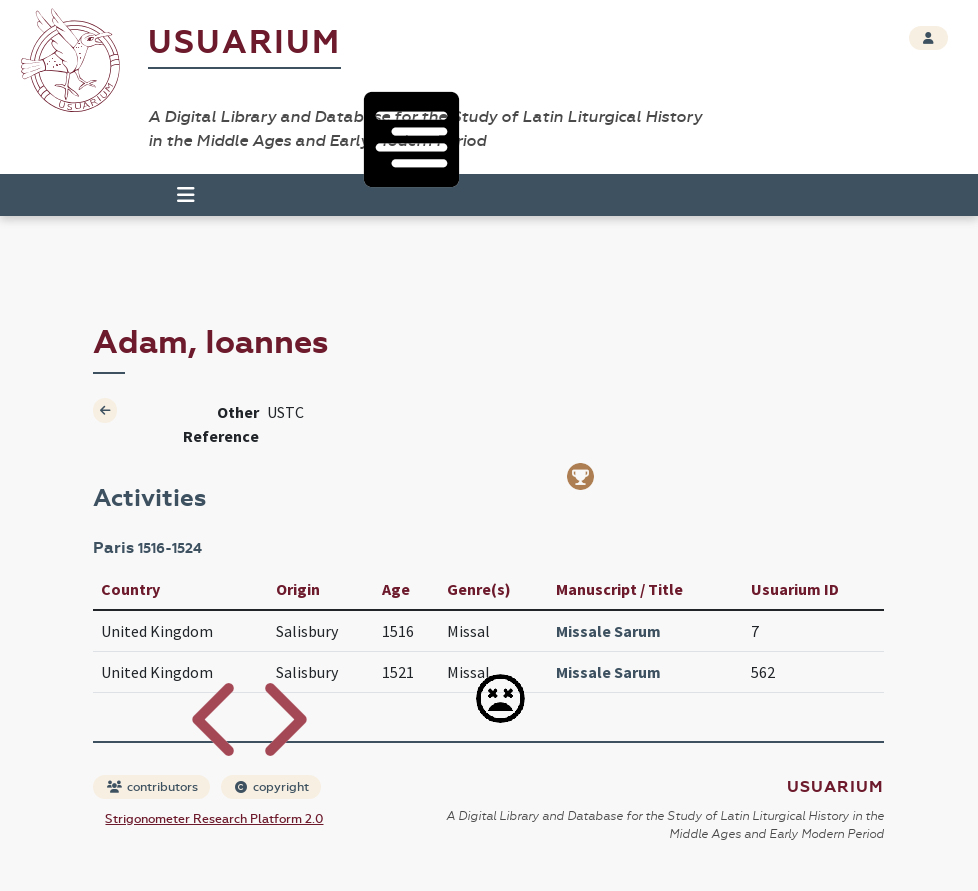 The image size is (978, 891). I want to click on submit negative feedback or rating, so click(500, 698).